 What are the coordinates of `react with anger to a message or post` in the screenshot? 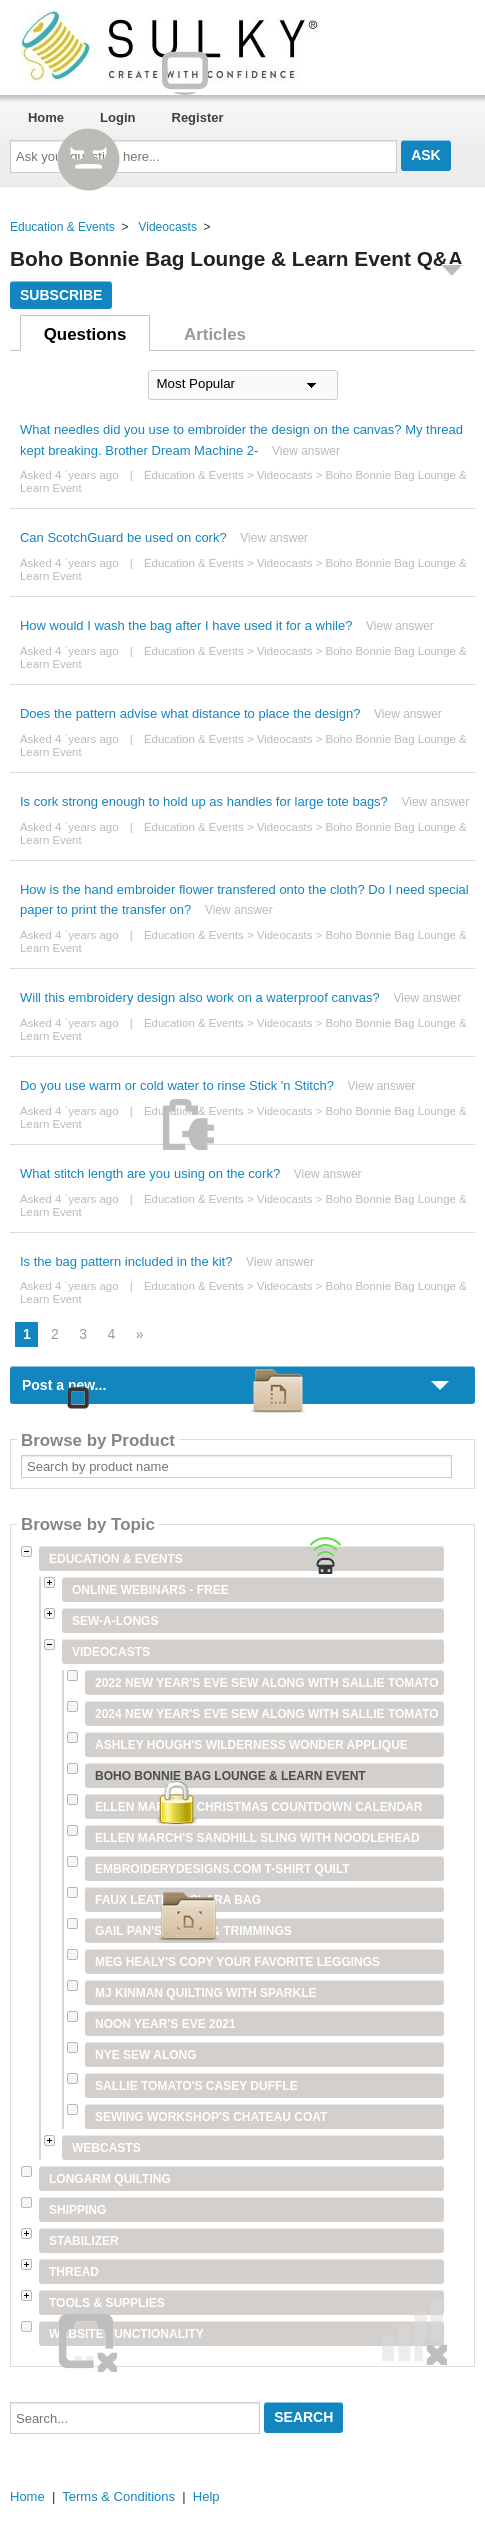 It's located at (88, 159).